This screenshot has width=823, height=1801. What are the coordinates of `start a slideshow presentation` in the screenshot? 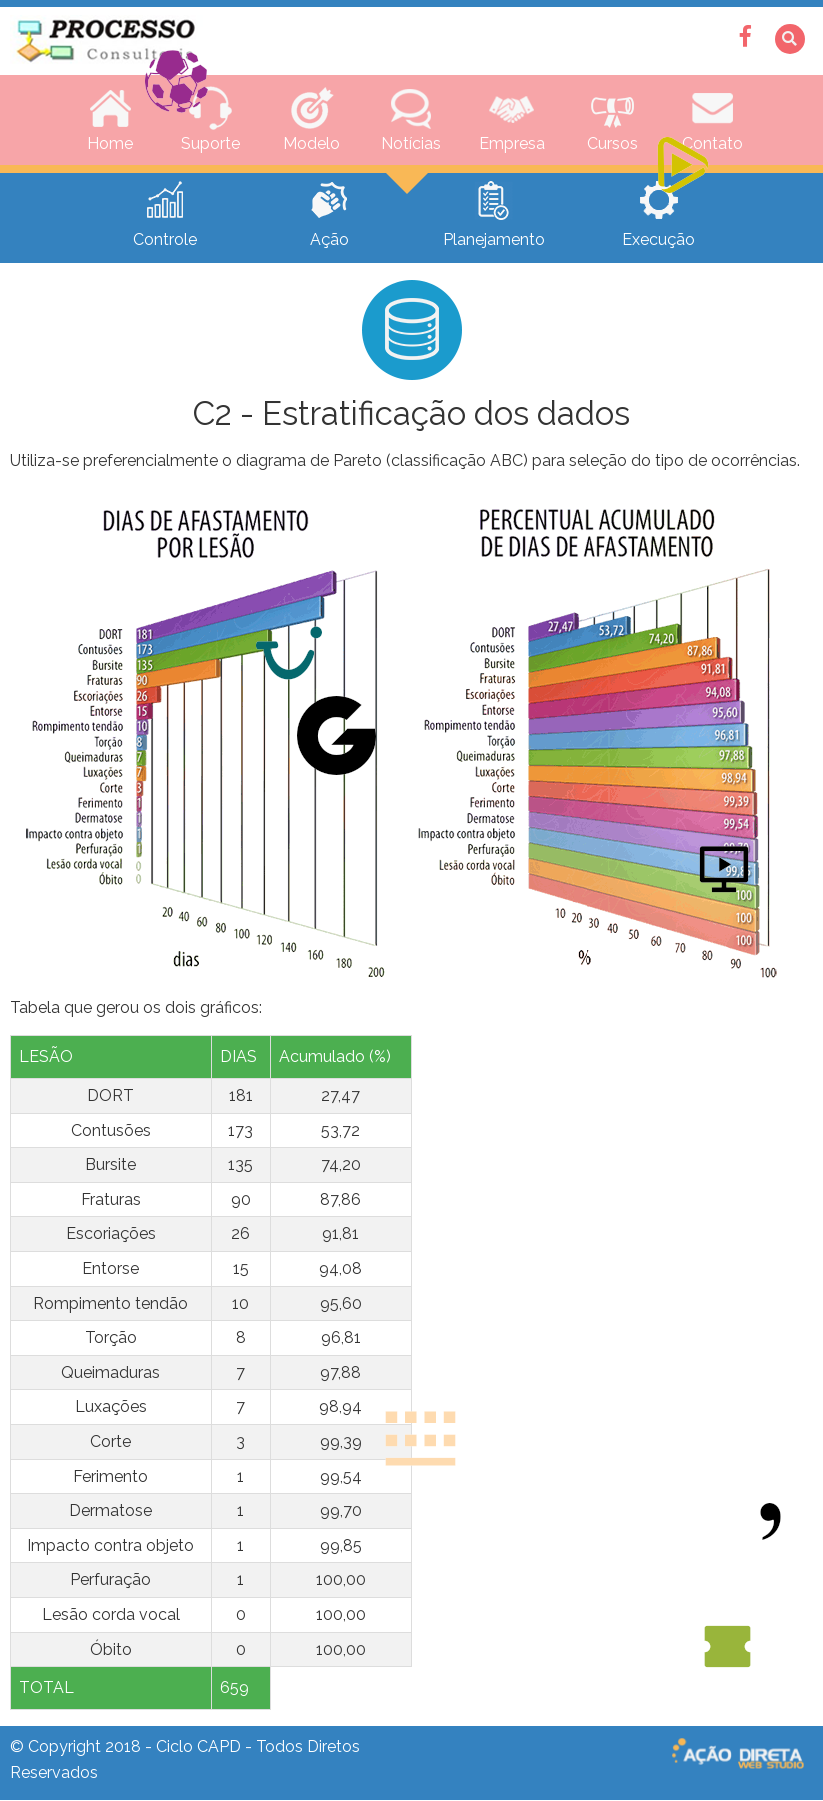 It's located at (724, 868).